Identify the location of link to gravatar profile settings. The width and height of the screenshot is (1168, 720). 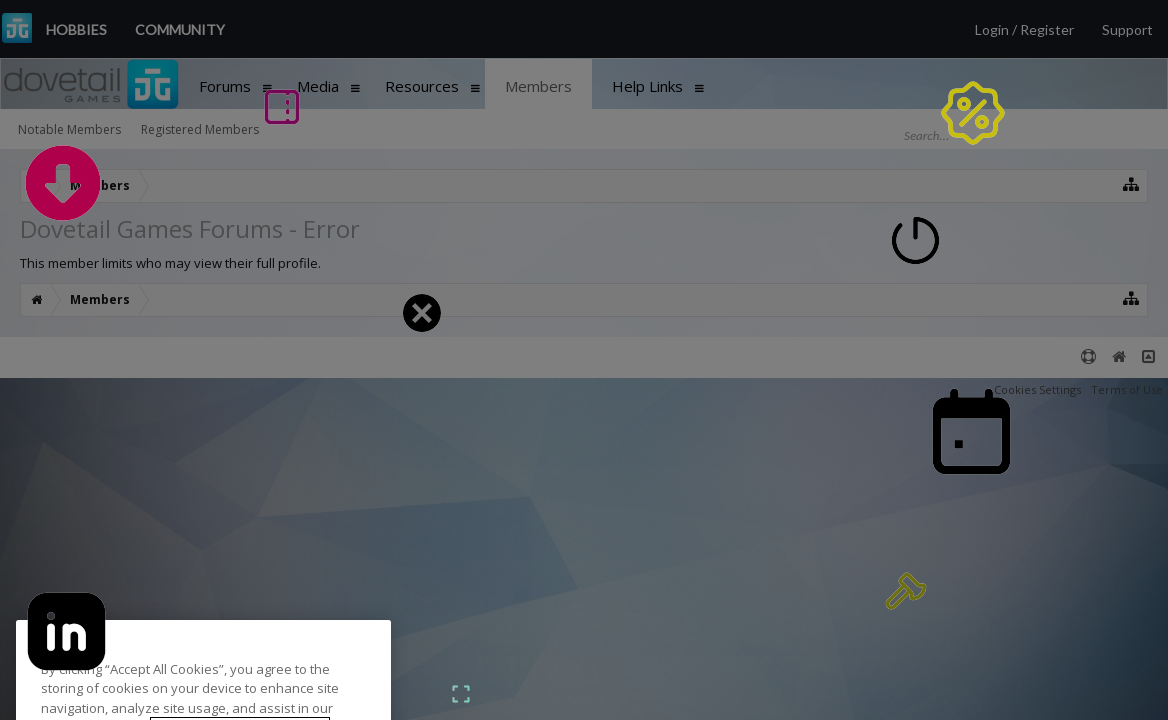
(915, 240).